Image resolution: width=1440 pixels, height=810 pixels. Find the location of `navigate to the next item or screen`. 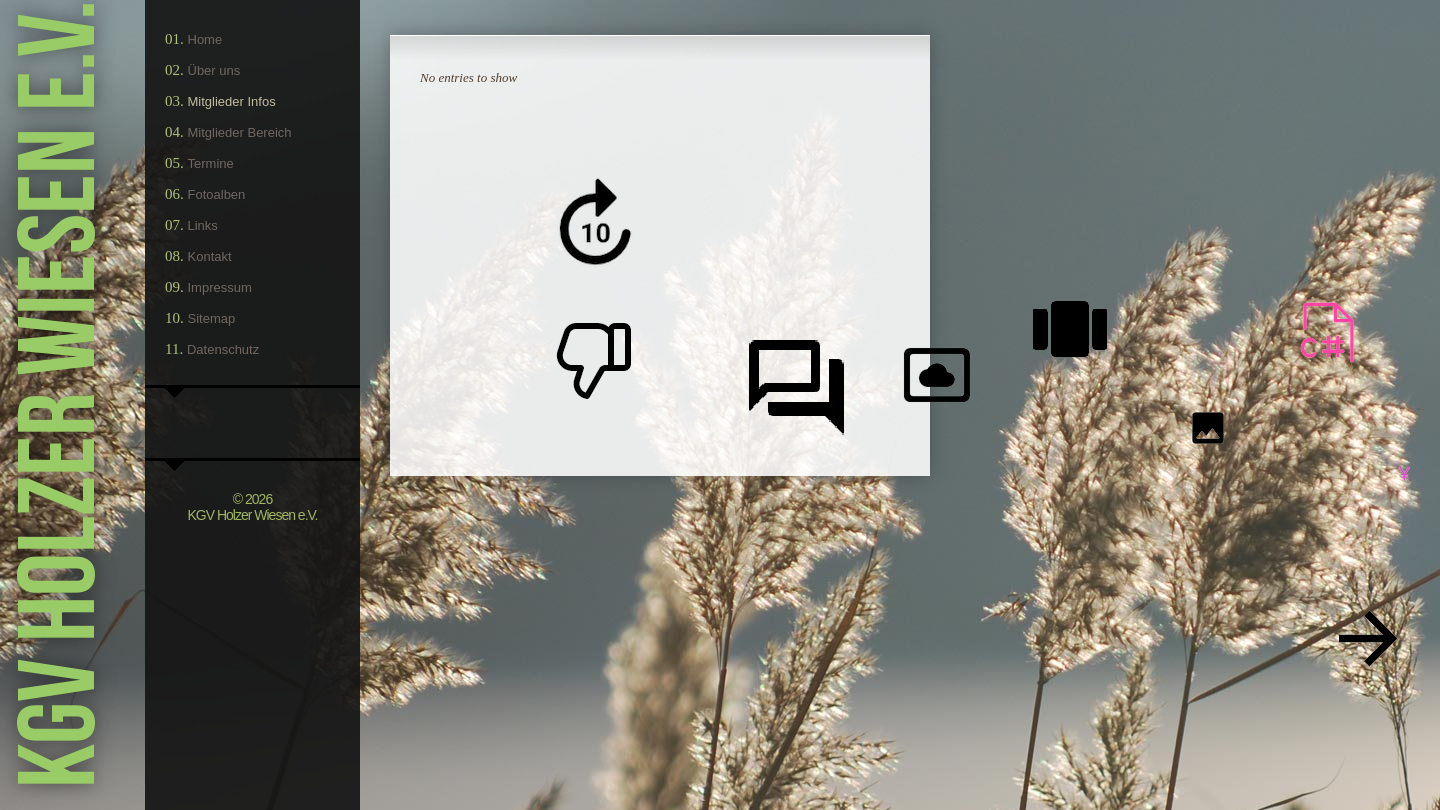

navigate to the next item or screen is located at coordinates (1367, 638).